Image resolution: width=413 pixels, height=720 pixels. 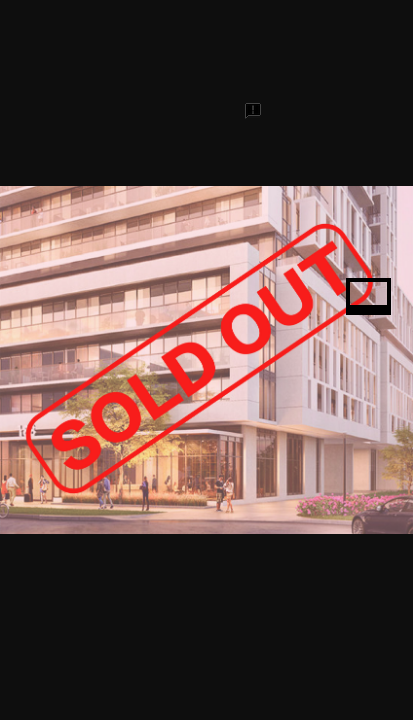 What do you see at coordinates (253, 111) in the screenshot?
I see `view announcements or alerts` at bounding box center [253, 111].